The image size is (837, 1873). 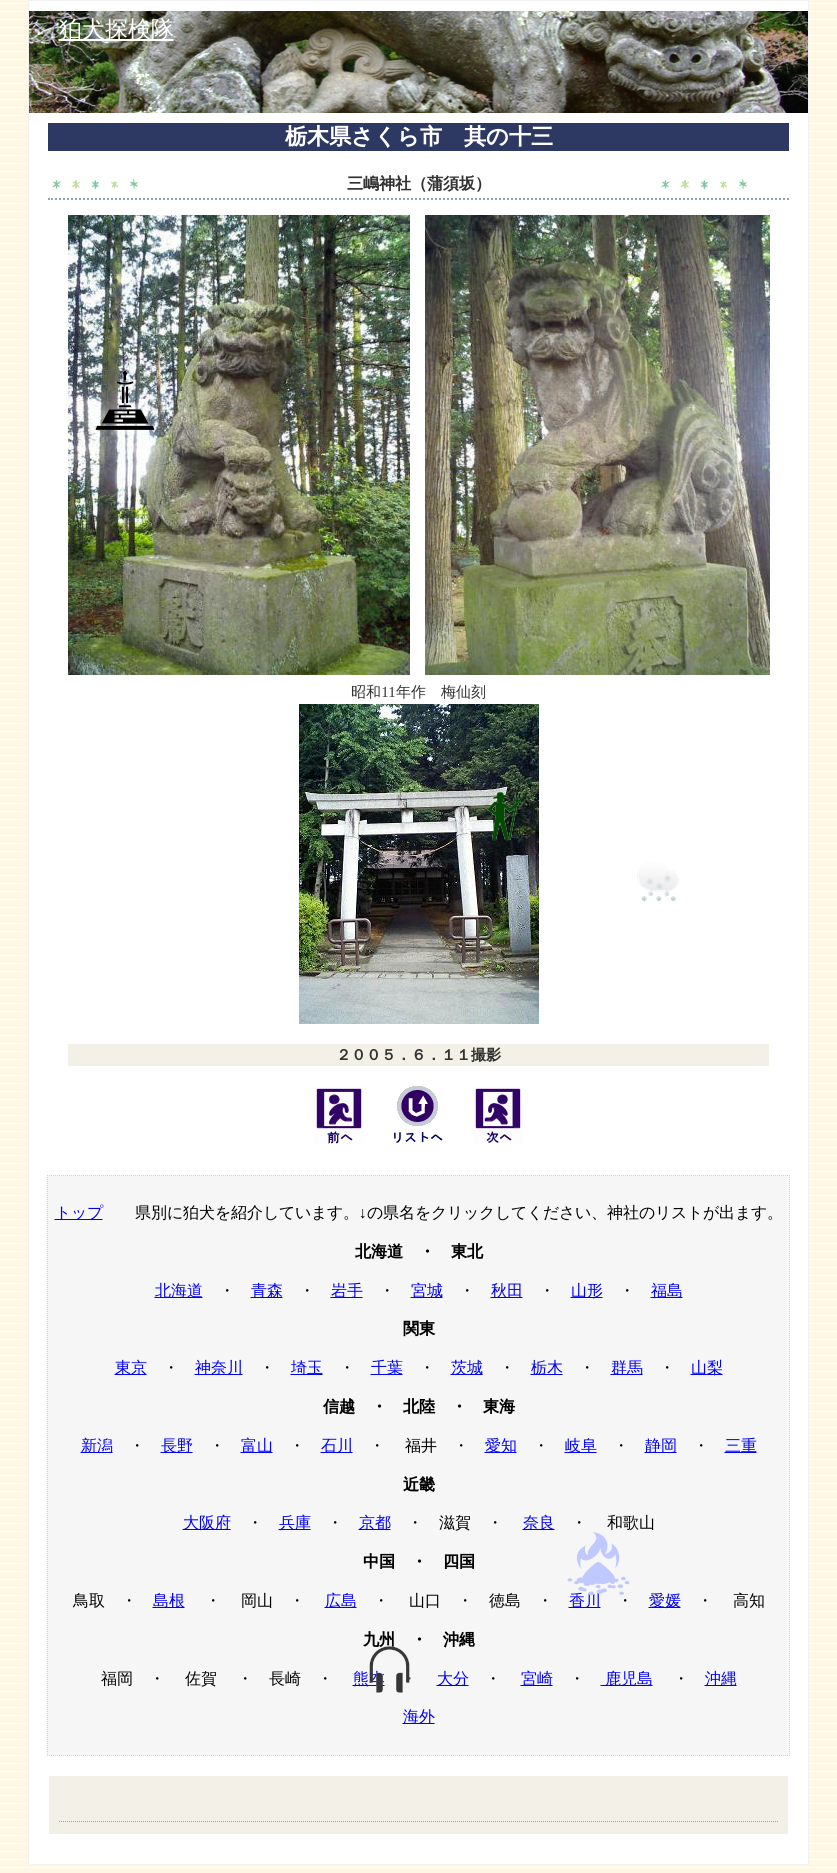 I want to click on select farmer character class, so click(x=503, y=816).